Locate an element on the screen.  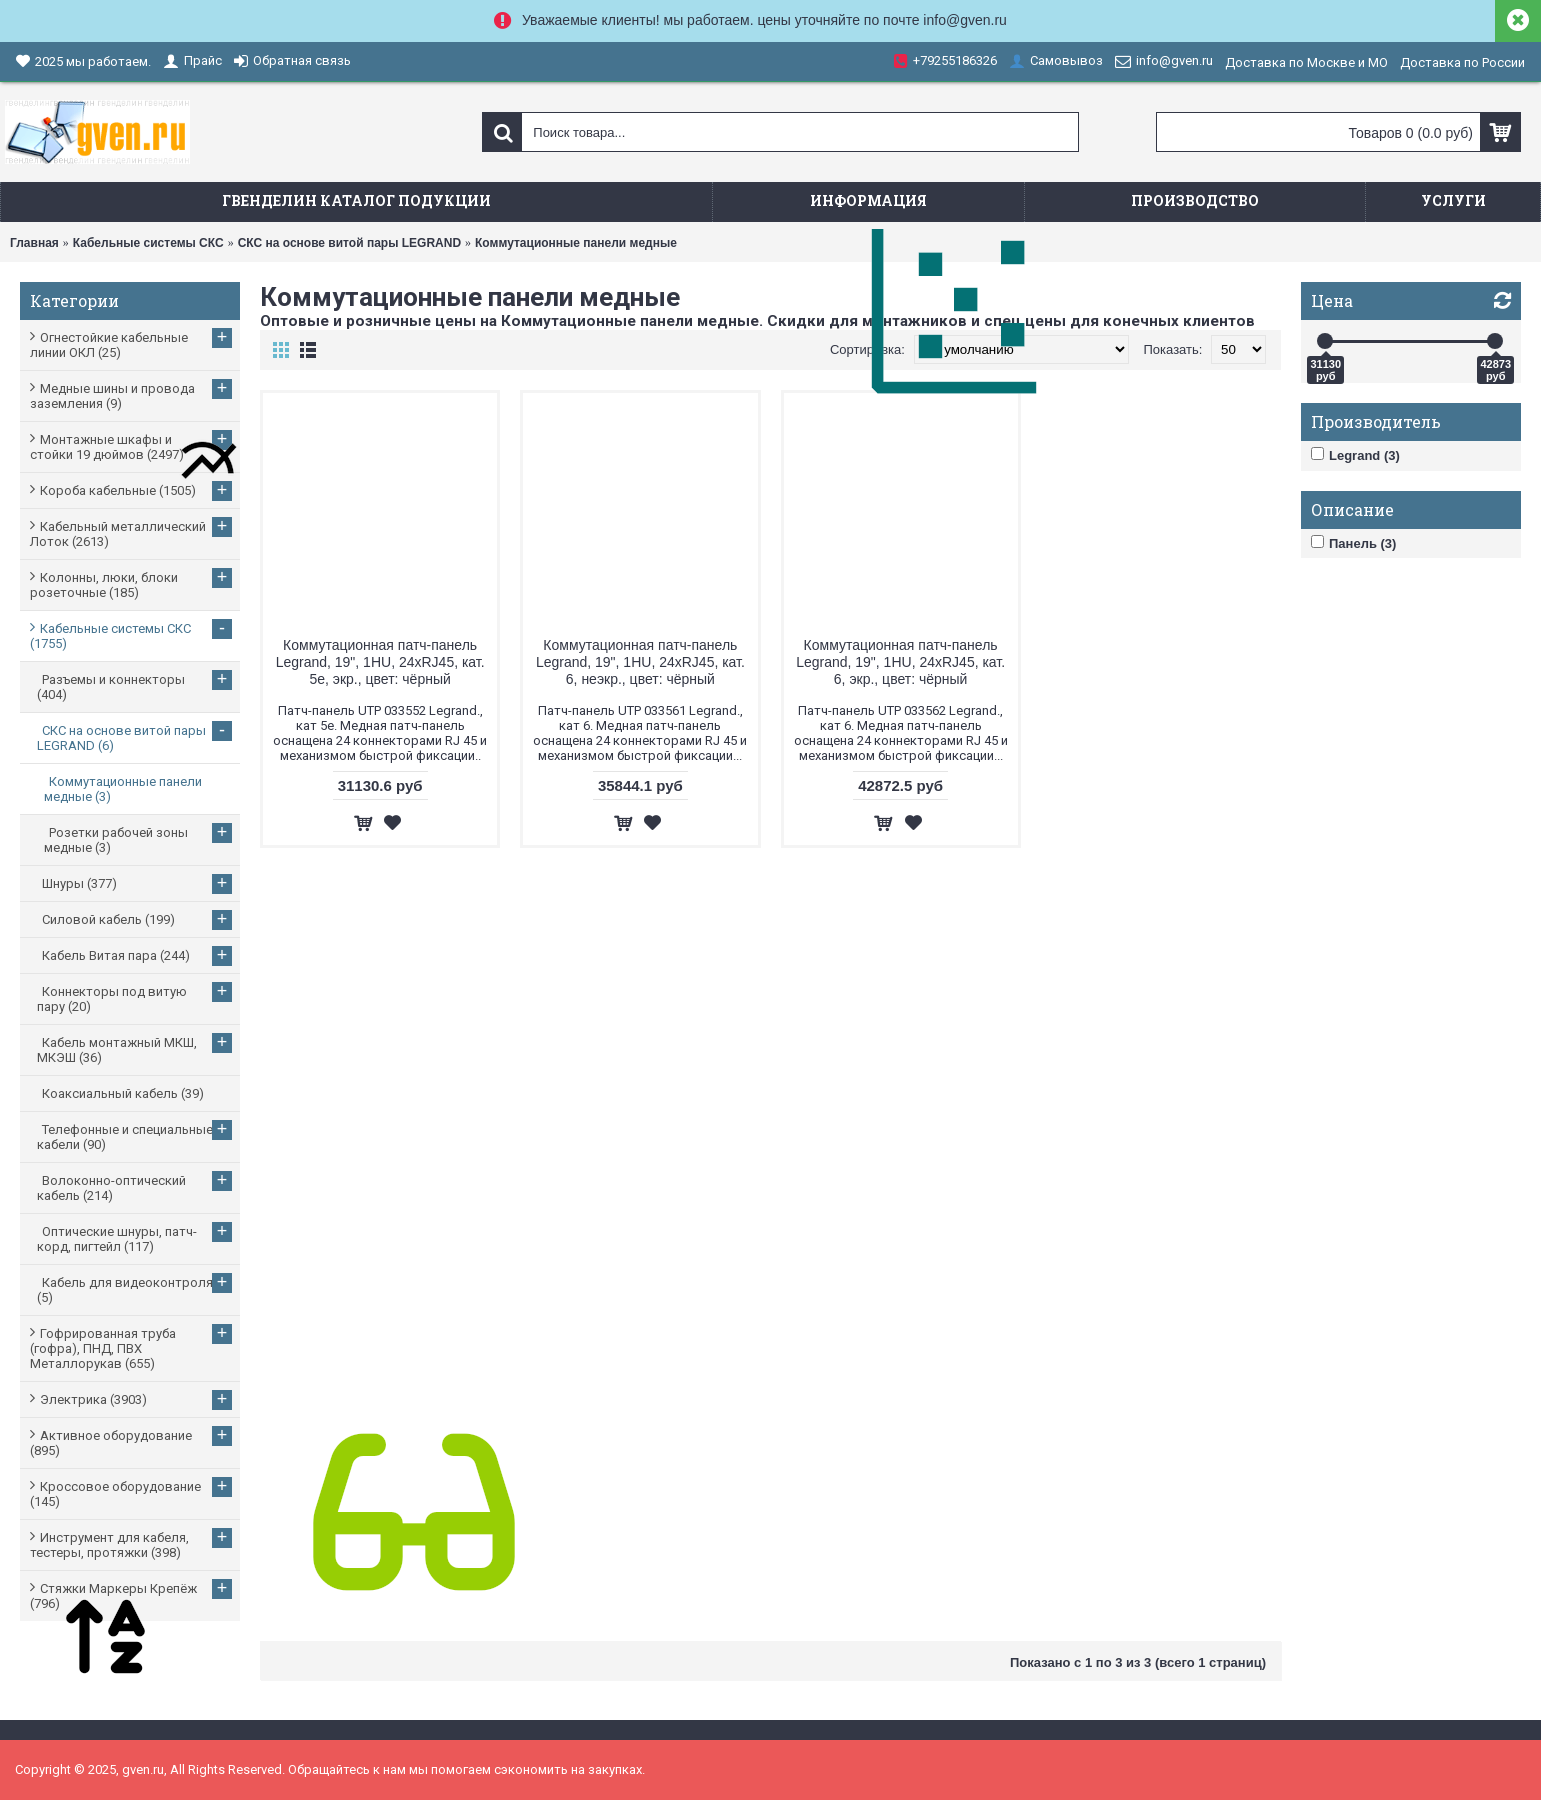
view scatter plot visualization is located at coordinates (954, 323).